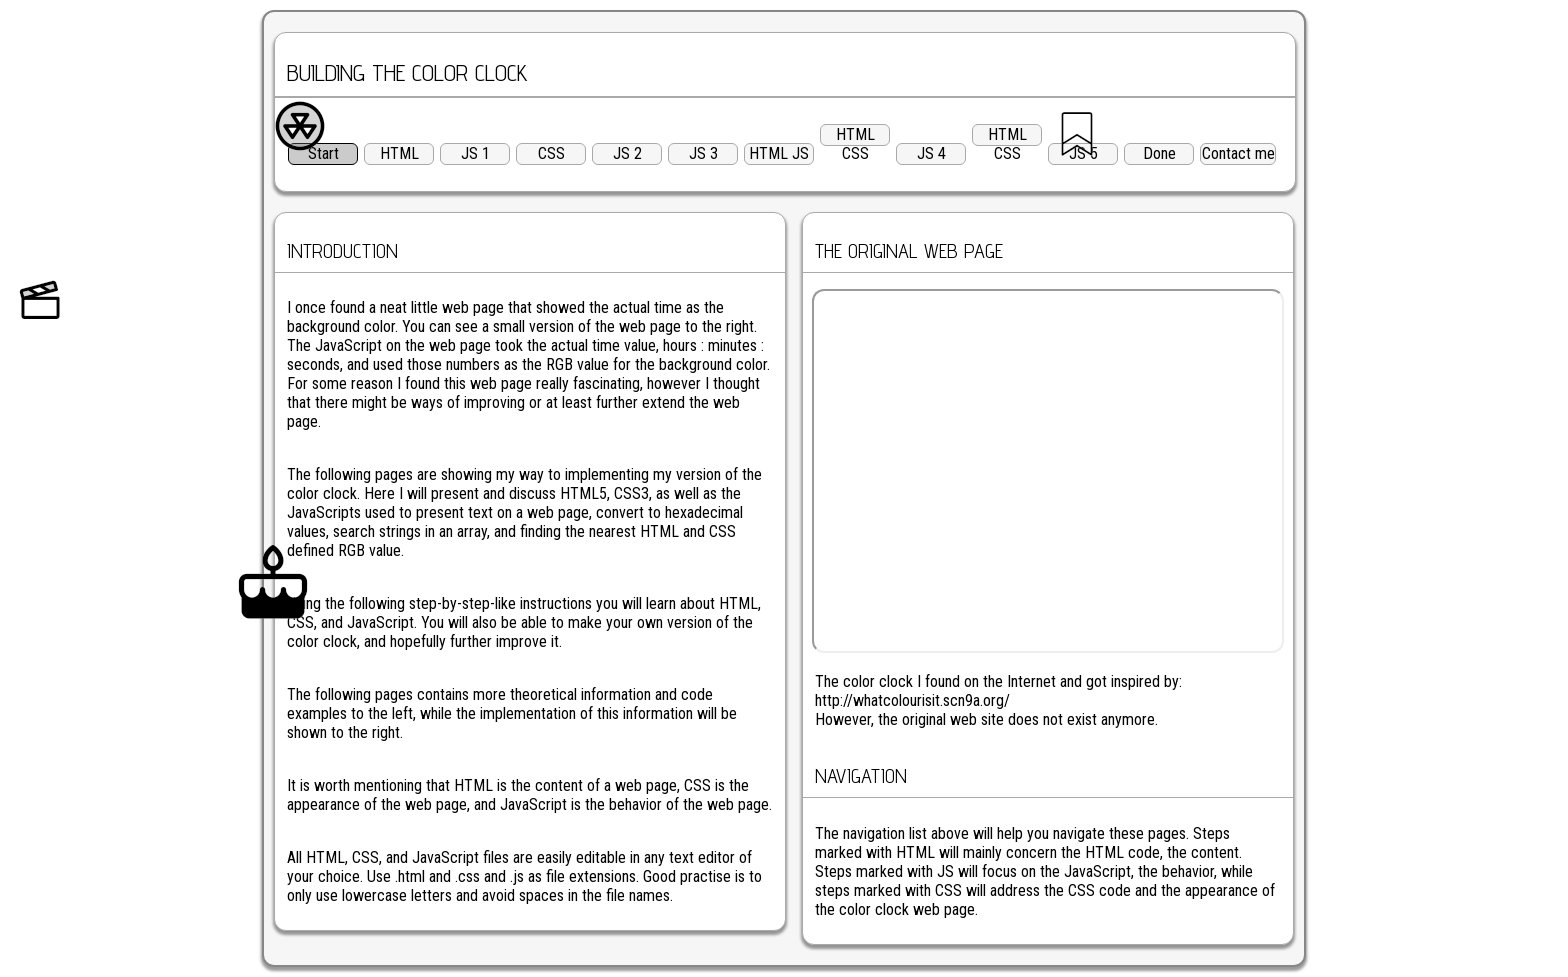 The image size is (1568, 977). Describe the element at coordinates (1077, 133) in the screenshot. I see `save this item for later` at that location.